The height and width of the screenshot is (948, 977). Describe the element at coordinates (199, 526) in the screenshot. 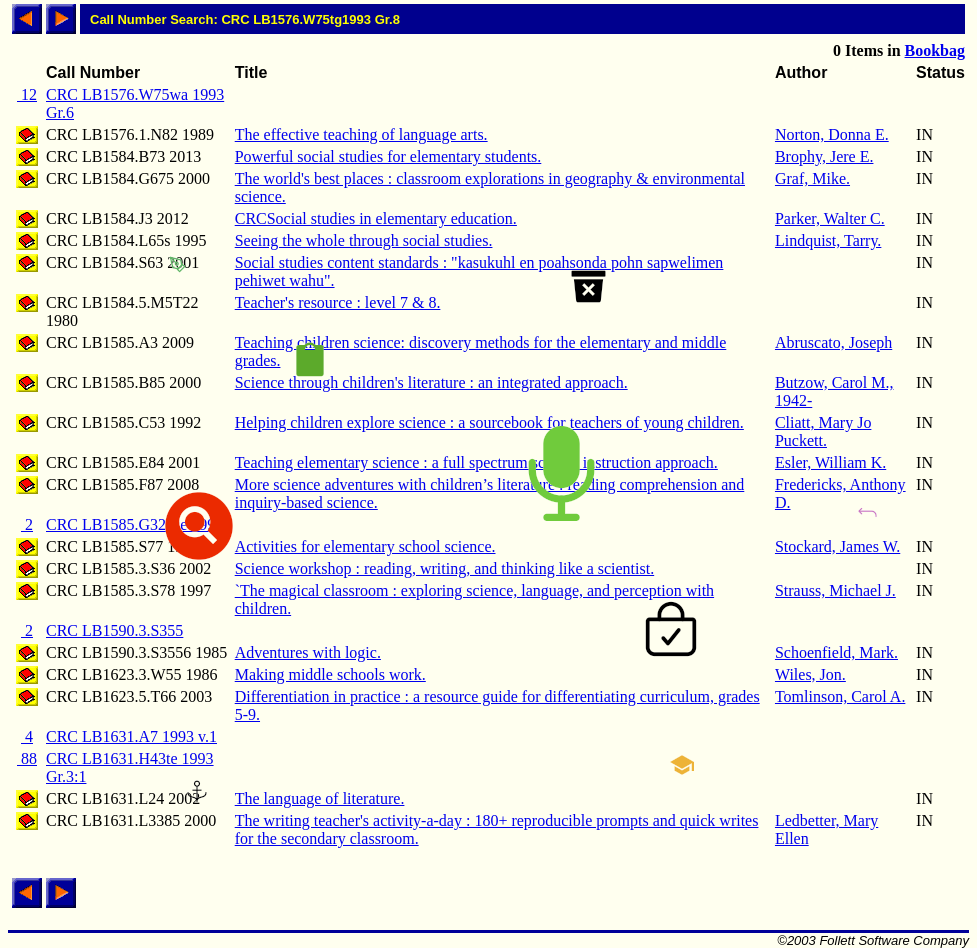

I see `tap to search` at that location.